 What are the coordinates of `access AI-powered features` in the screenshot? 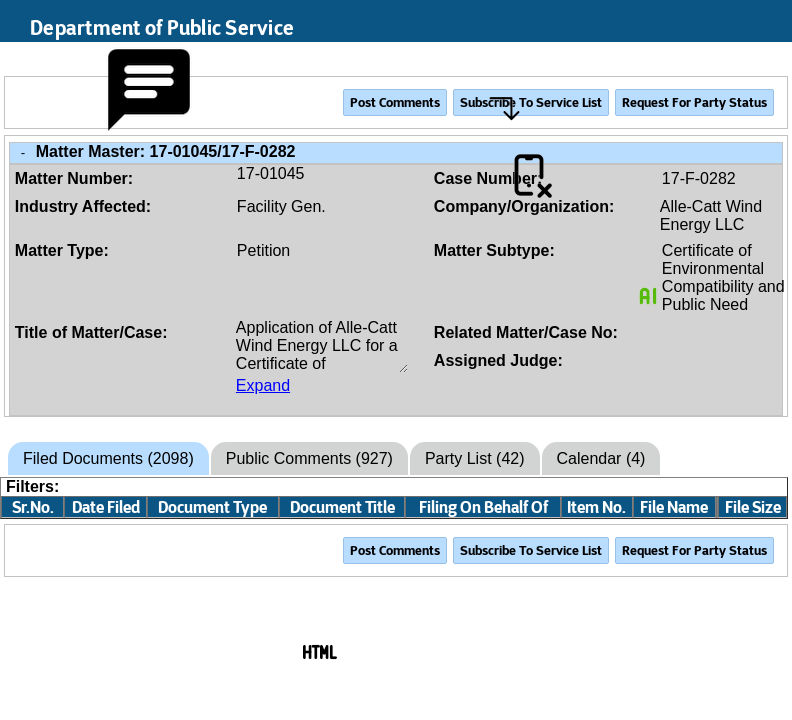 It's located at (648, 296).